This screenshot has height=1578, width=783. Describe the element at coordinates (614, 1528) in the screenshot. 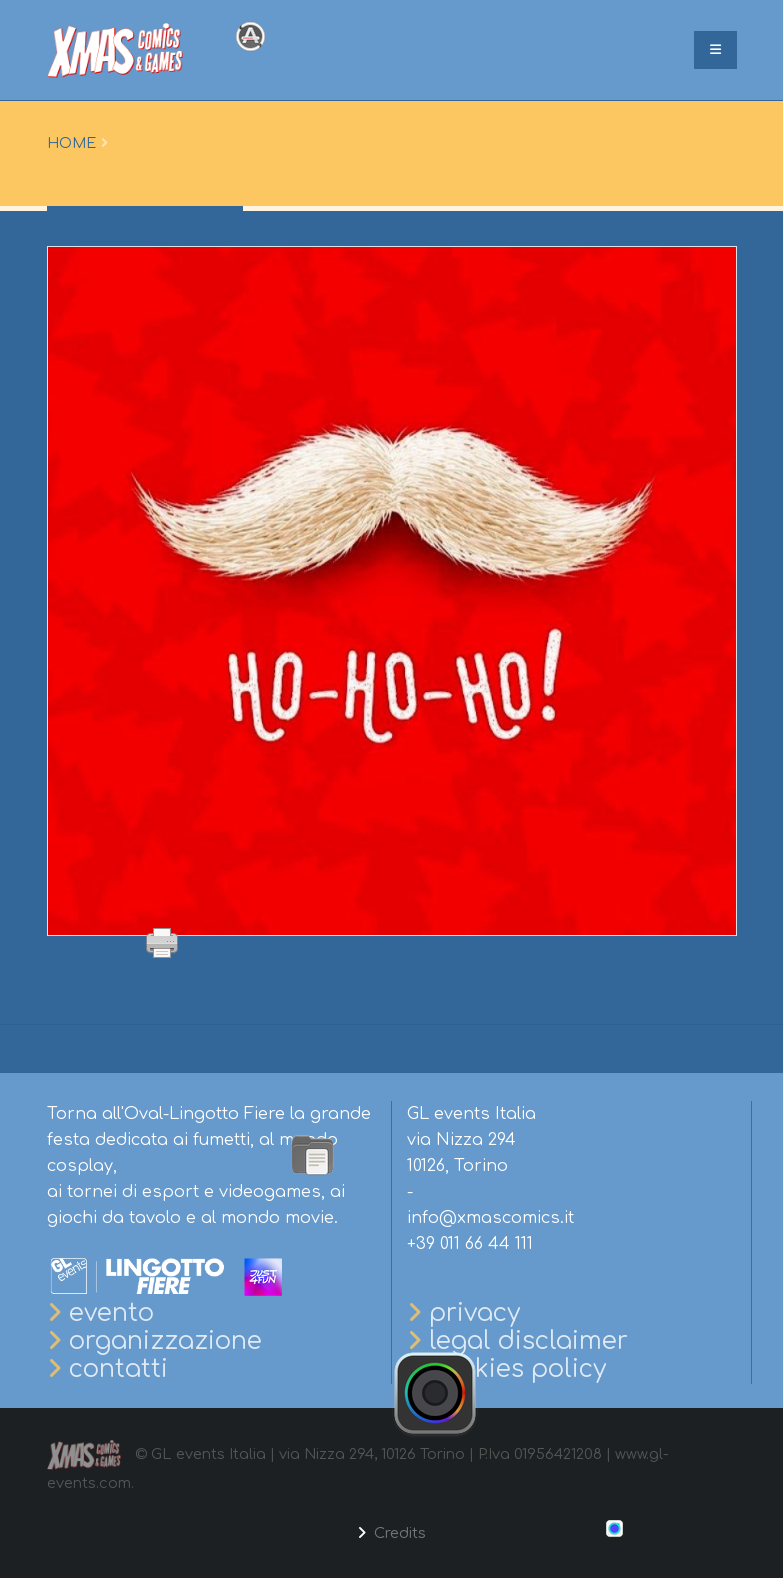

I see `open mercury browser app` at that location.